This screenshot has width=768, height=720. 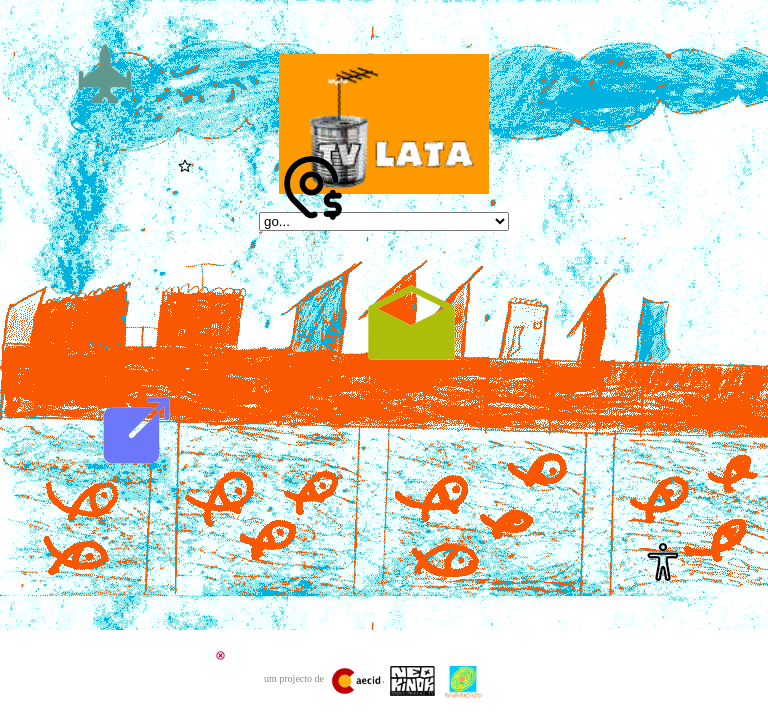 I want to click on access accessibility settings, so click(x=663, y=562).